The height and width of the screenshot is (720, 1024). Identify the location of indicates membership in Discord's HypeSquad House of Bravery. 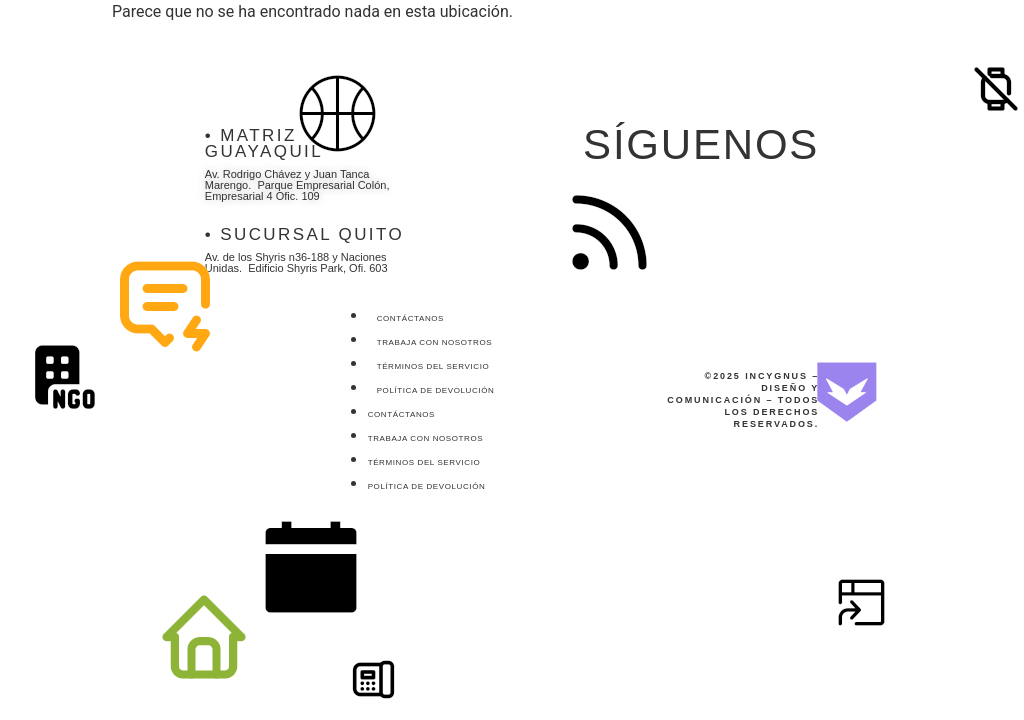
(847, 392).